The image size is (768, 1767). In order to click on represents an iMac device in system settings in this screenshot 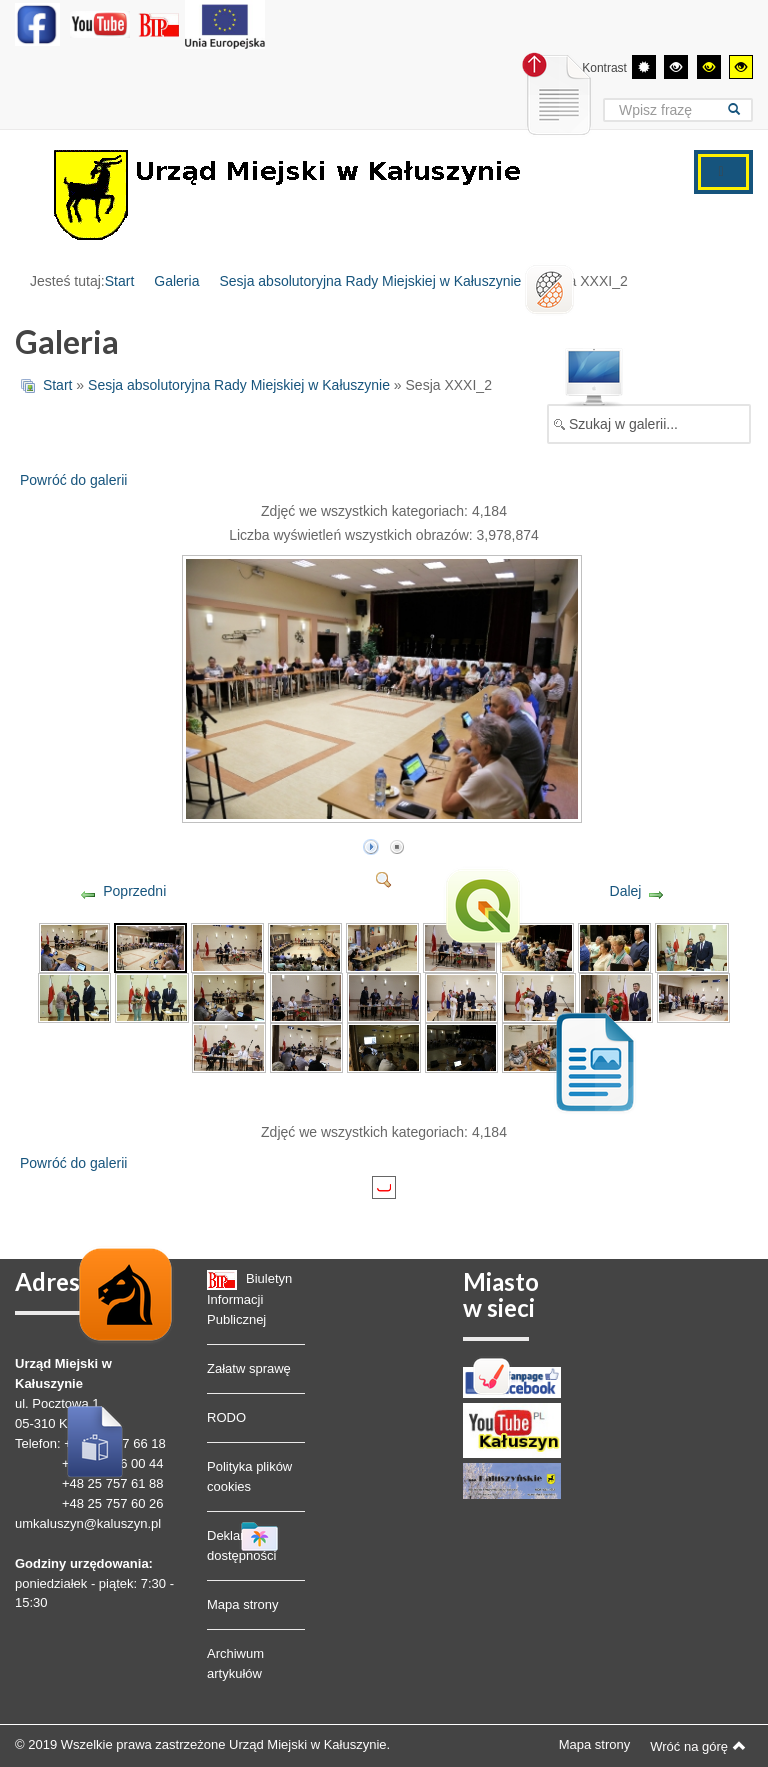, I will do `click(594, 372)`.